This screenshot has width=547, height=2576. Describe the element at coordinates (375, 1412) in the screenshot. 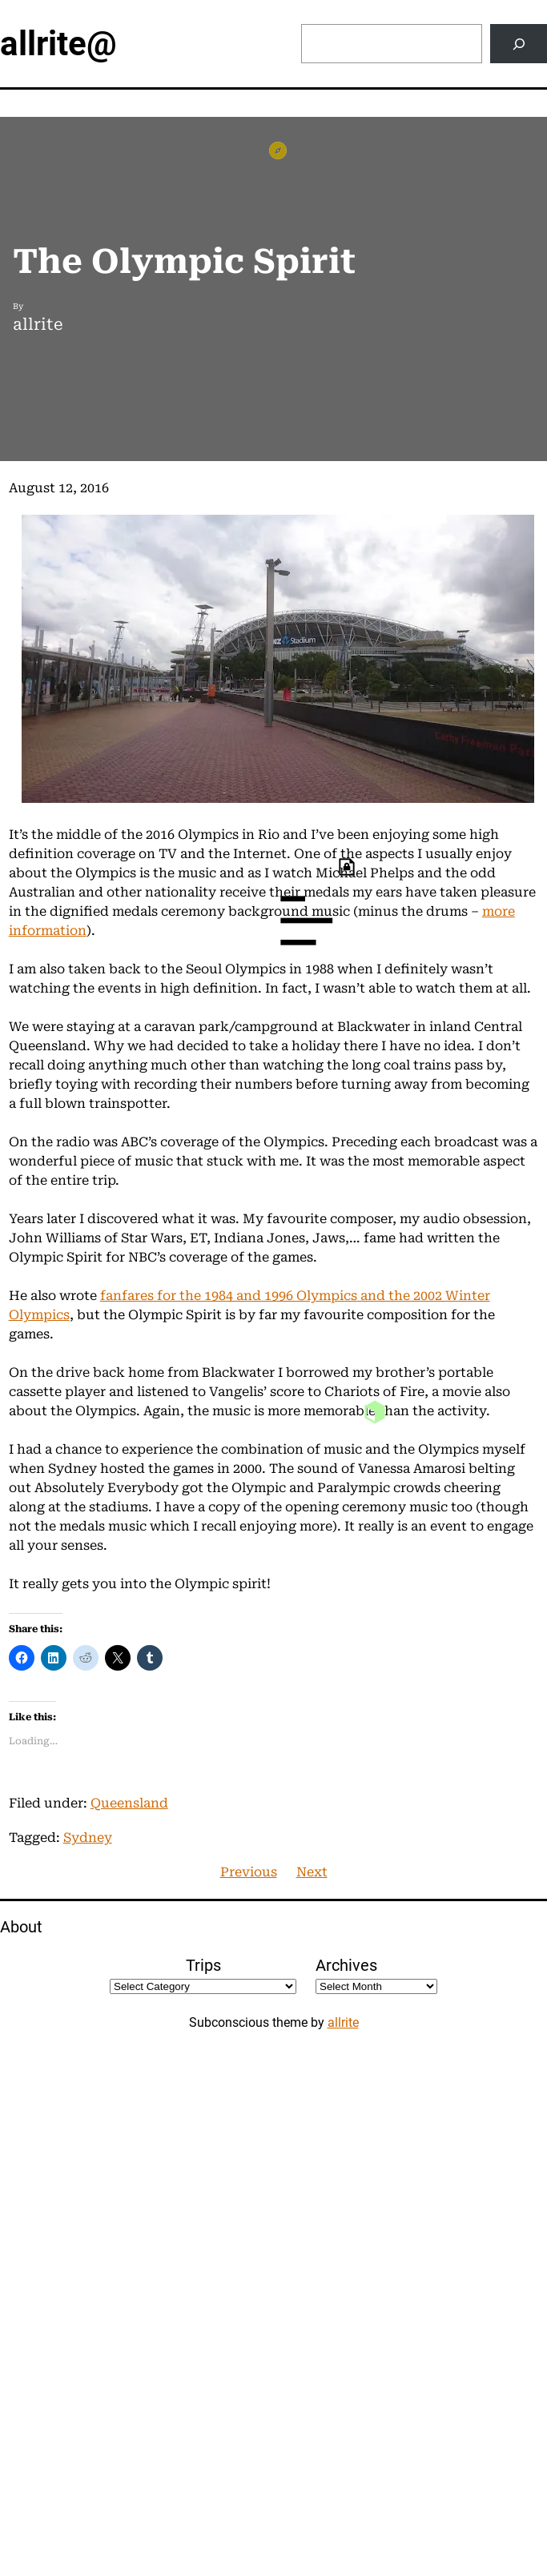

I see `open 3D modeling or design tools` at that location.